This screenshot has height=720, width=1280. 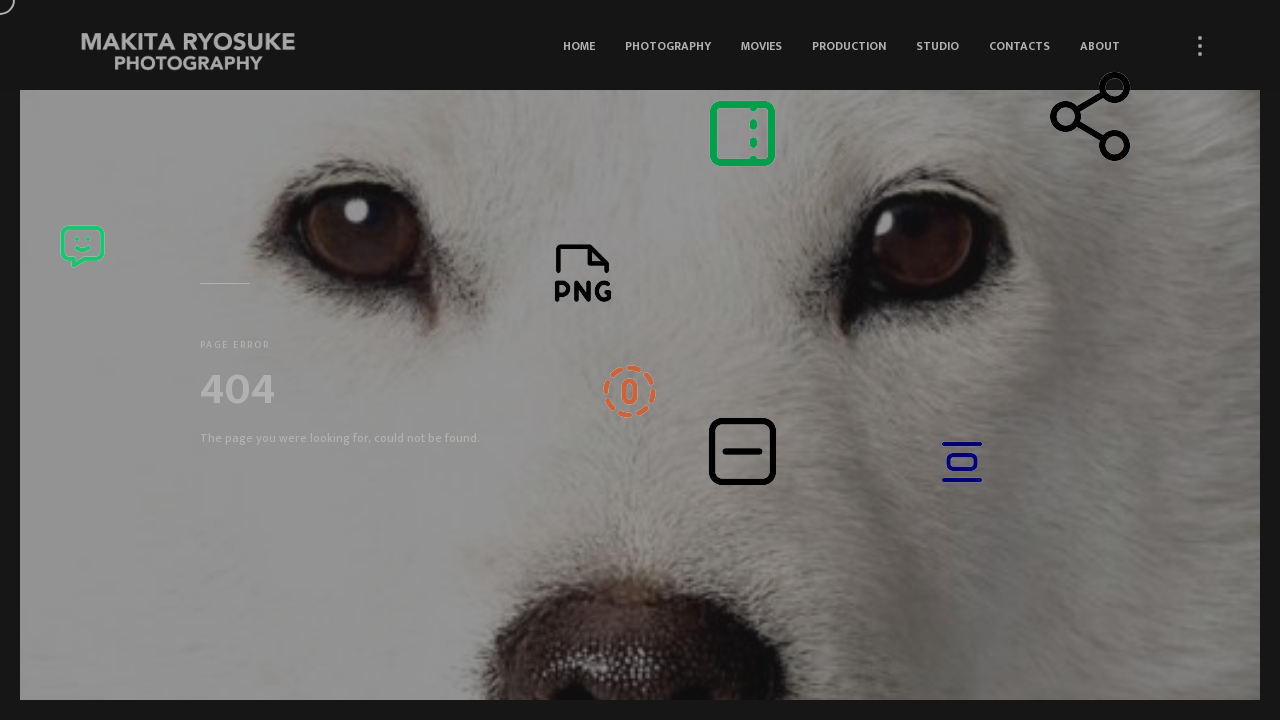 What do you see at coordinates (82, 245) in the screenshot?
I see `open chatbot or AI assistant` at bounding box center [82, 245].